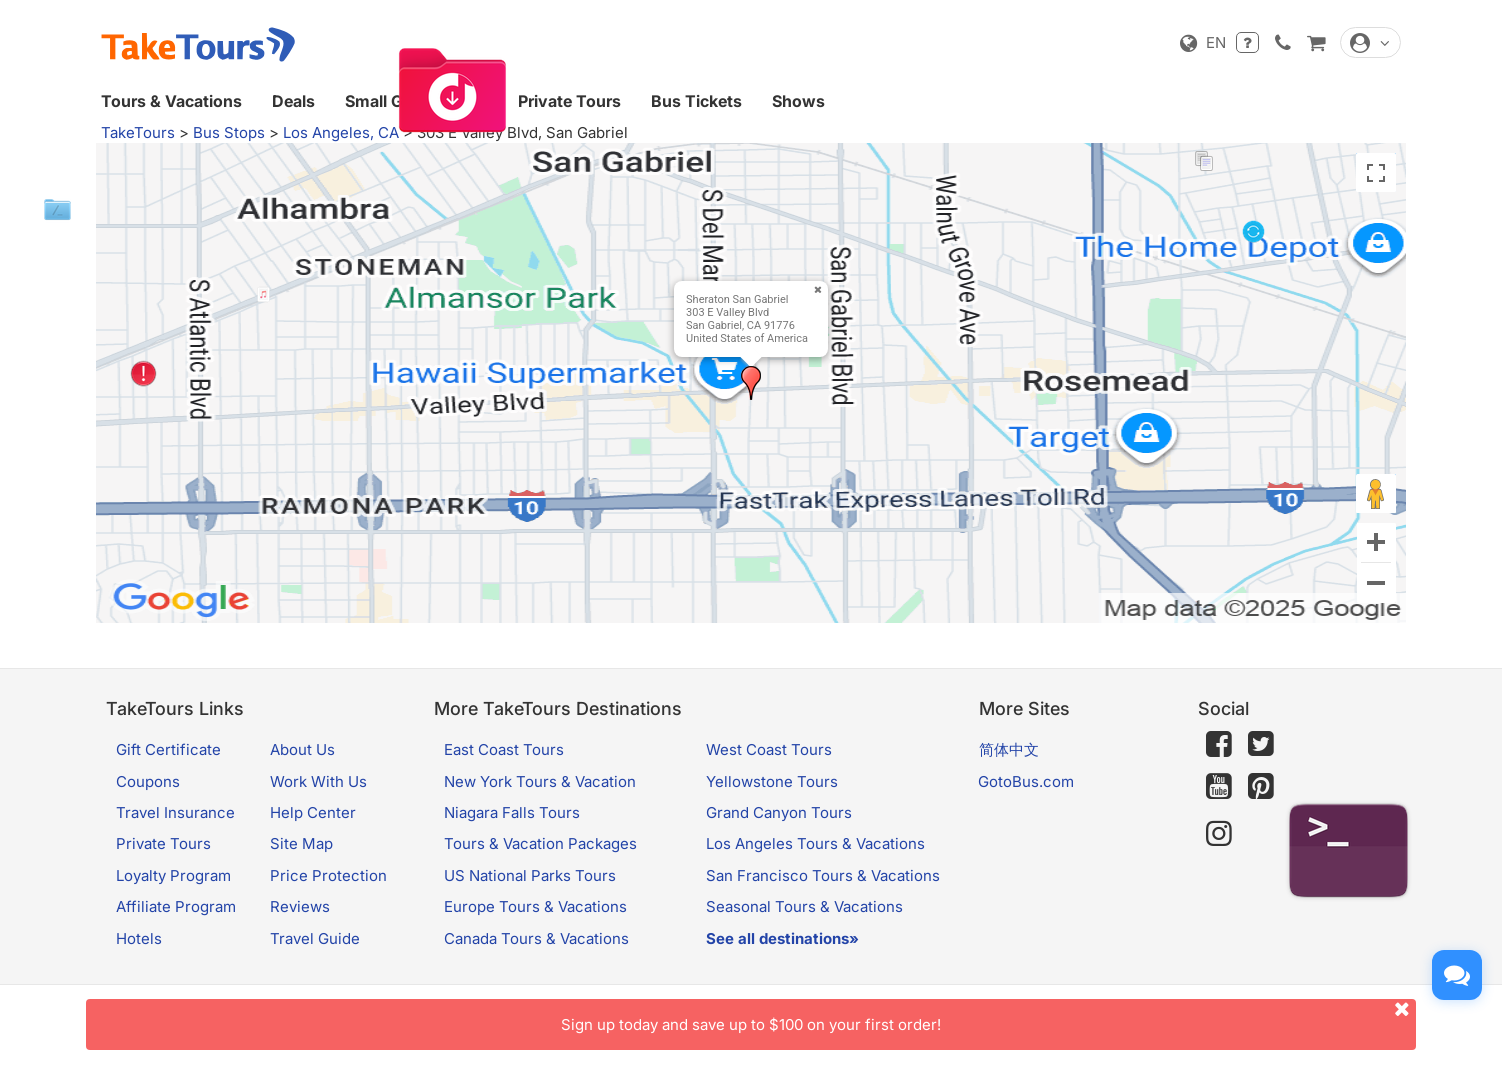 The image size is (1502, 1070). I want to click on open 4K Tokkit video downloads folder, so click(452, 93).